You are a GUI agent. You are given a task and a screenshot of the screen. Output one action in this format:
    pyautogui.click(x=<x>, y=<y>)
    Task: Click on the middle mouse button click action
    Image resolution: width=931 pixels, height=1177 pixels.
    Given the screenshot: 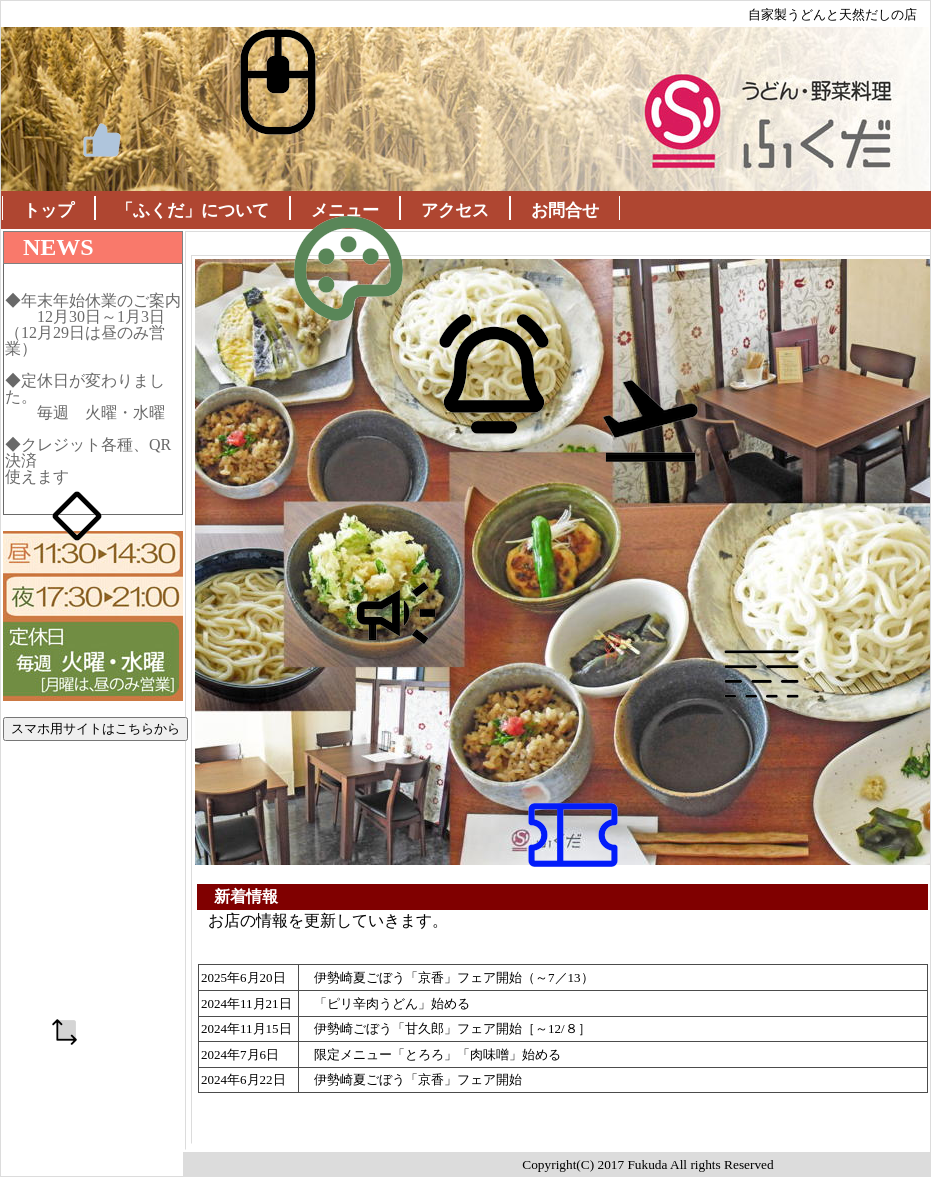 What is the action you would take?
    pyautogui.click(x=278, y=82)
    